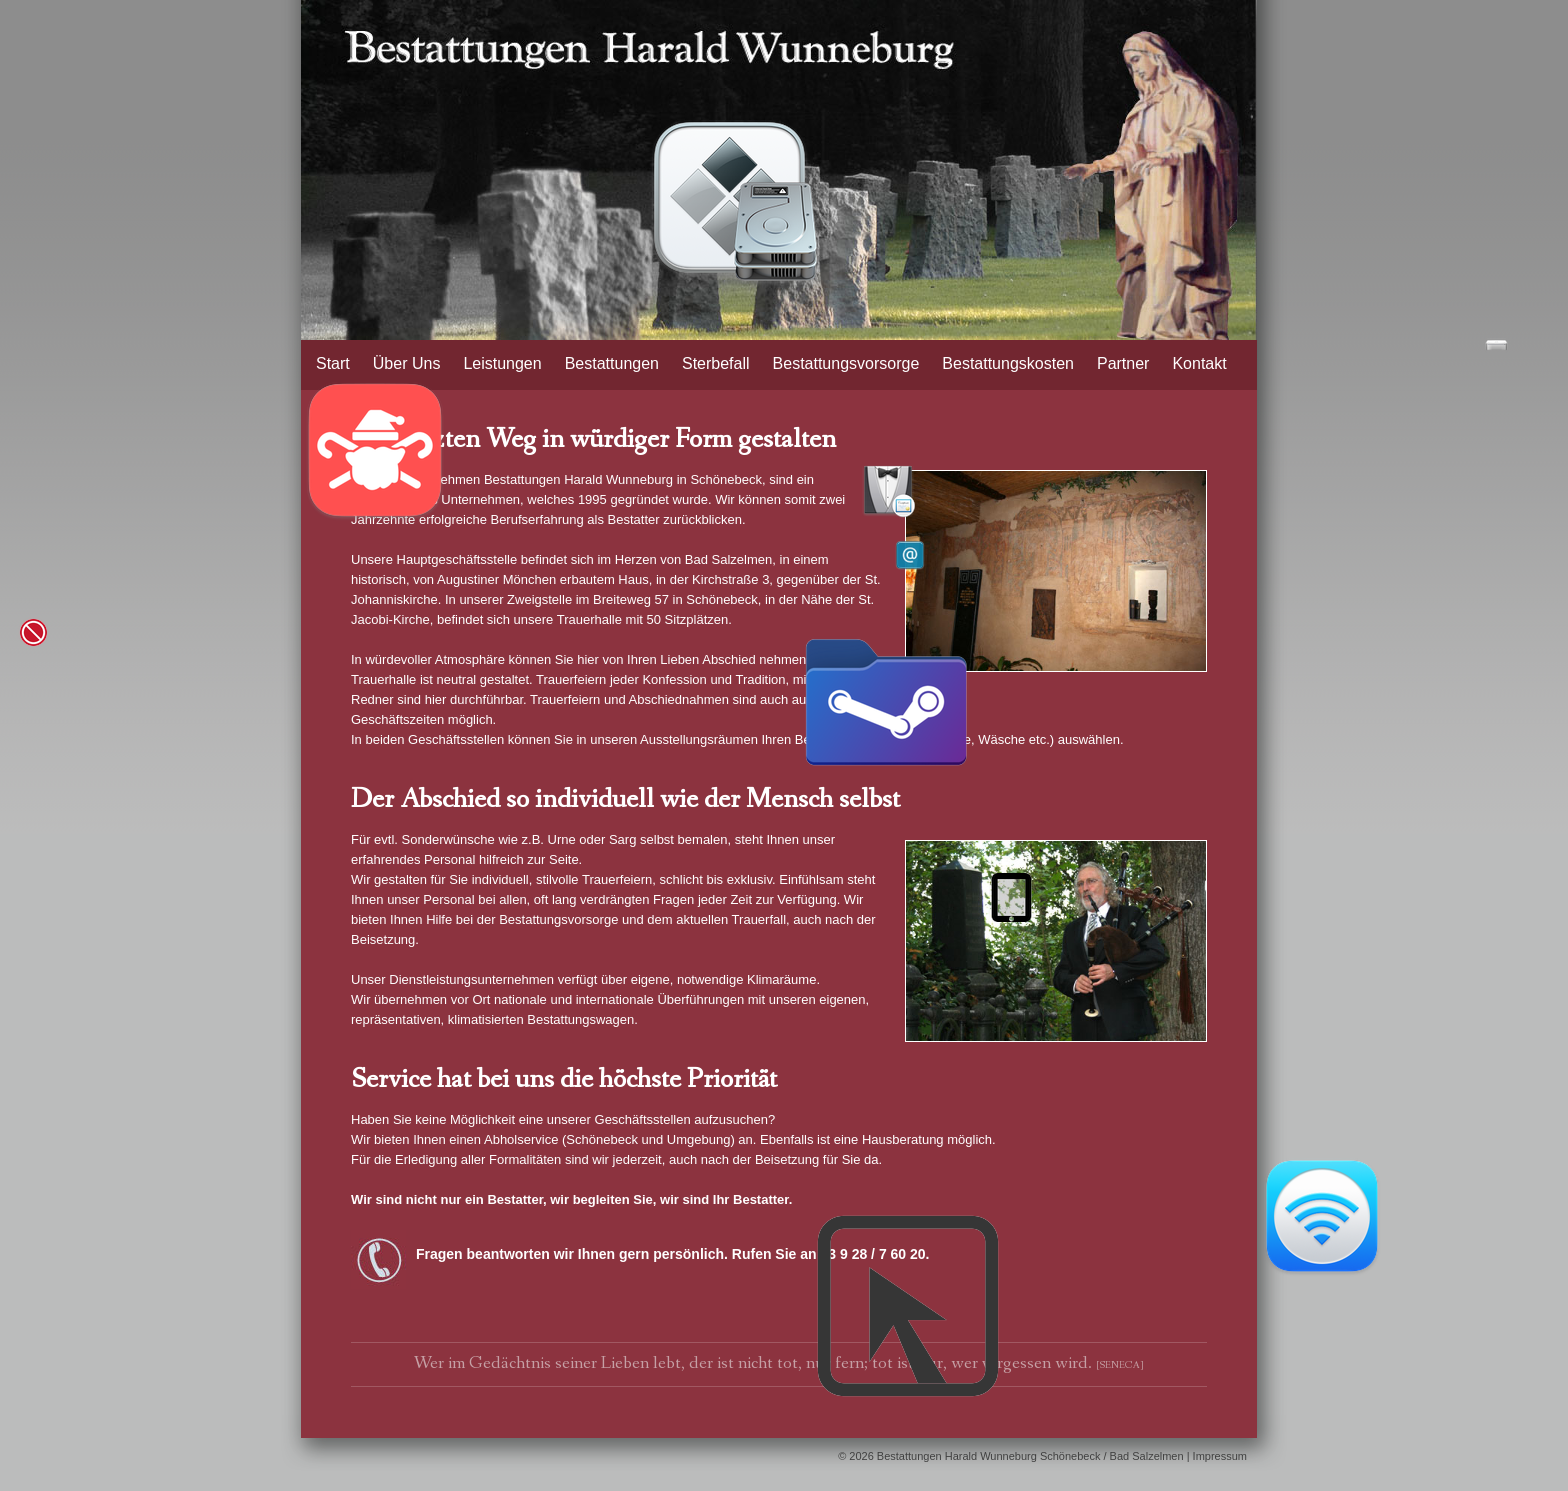  I want to click on access online accounts settings, so click(910, 555).